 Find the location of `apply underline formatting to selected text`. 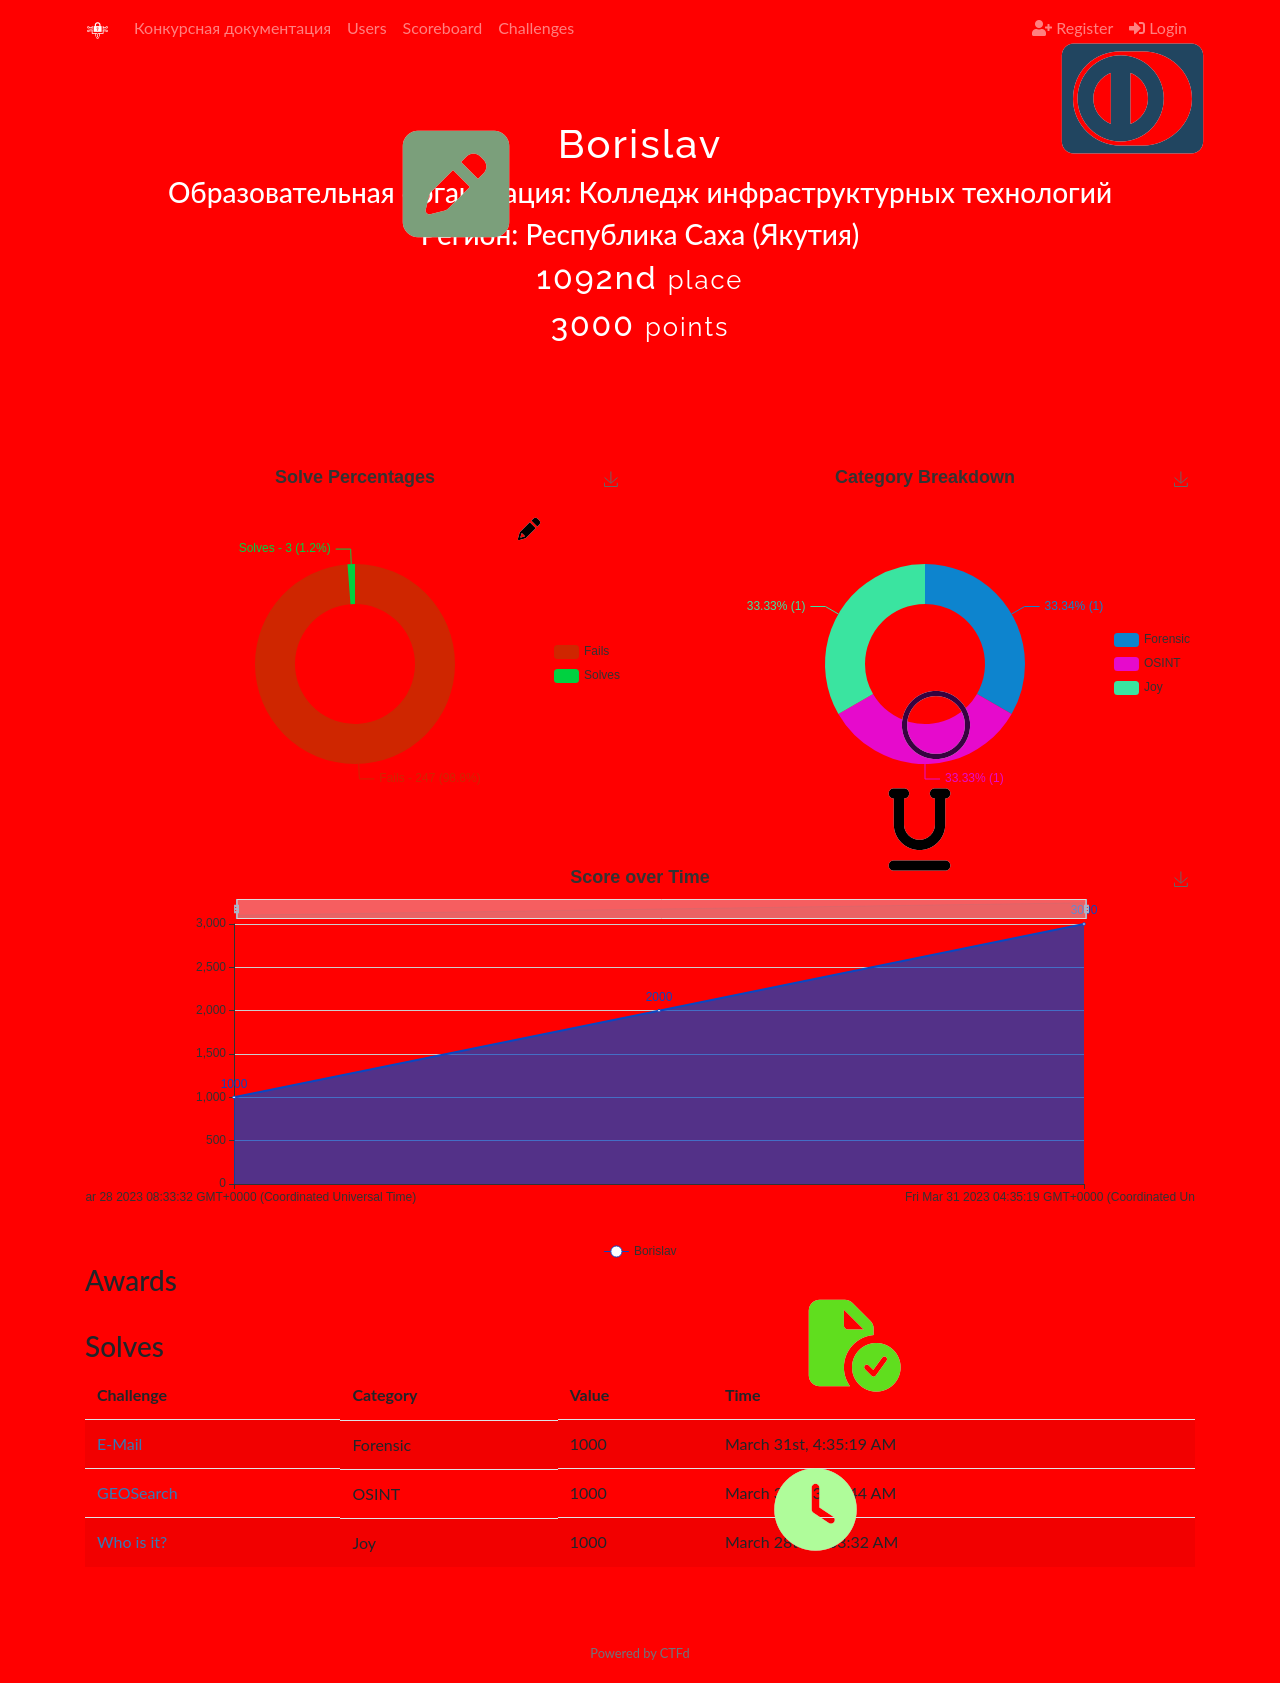

apply underline formatting to selected text is located at coordinates (919, 829).